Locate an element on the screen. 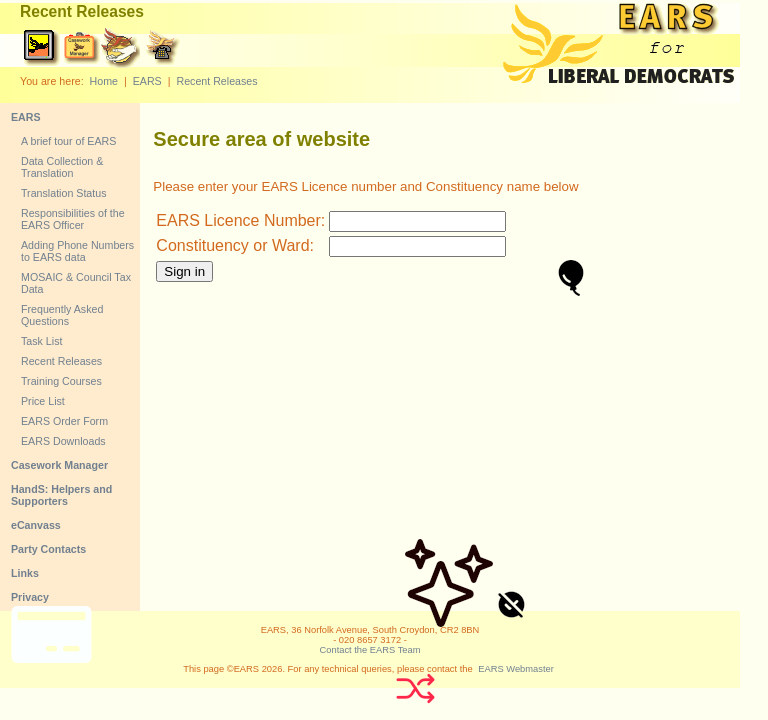 The width and height of the screenshot is (768, 720). manage payment methods is located at coordinates (51, 634).